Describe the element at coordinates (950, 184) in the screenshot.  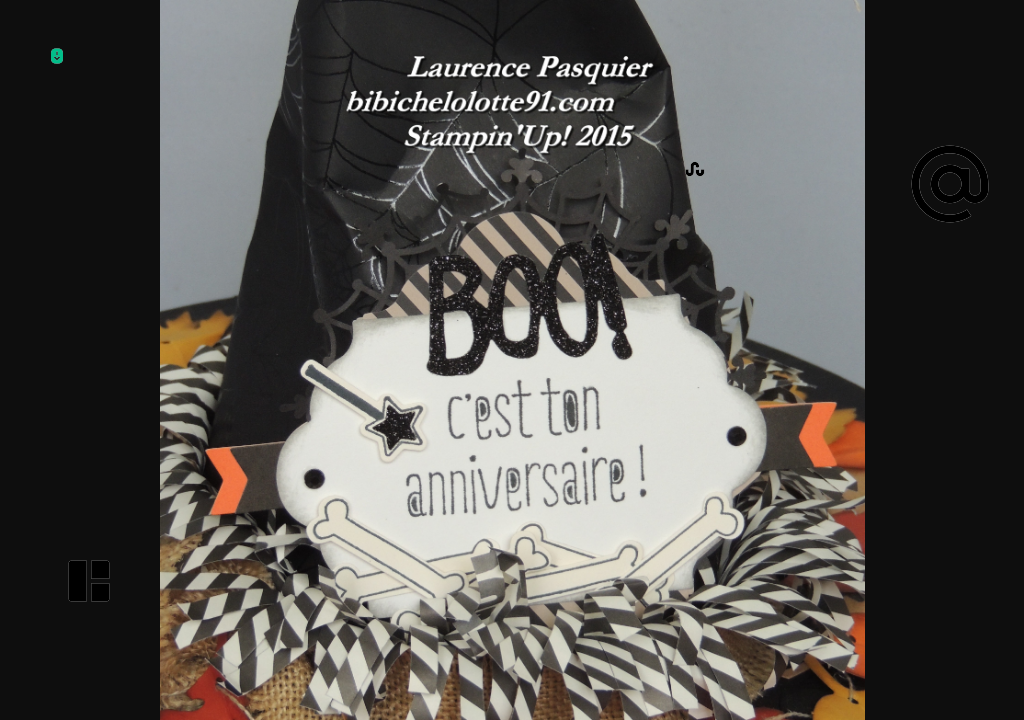
I see `compose a new email` at that location.